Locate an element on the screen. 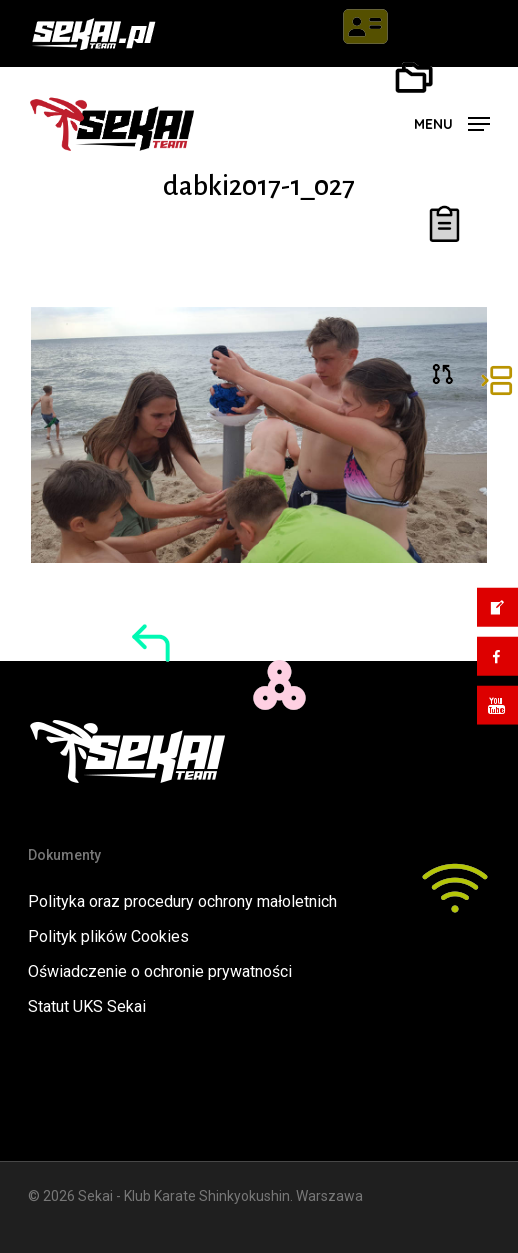 This screenshot has height=1253, width=518. view clipboard contents is located at coordinates (444, 224).